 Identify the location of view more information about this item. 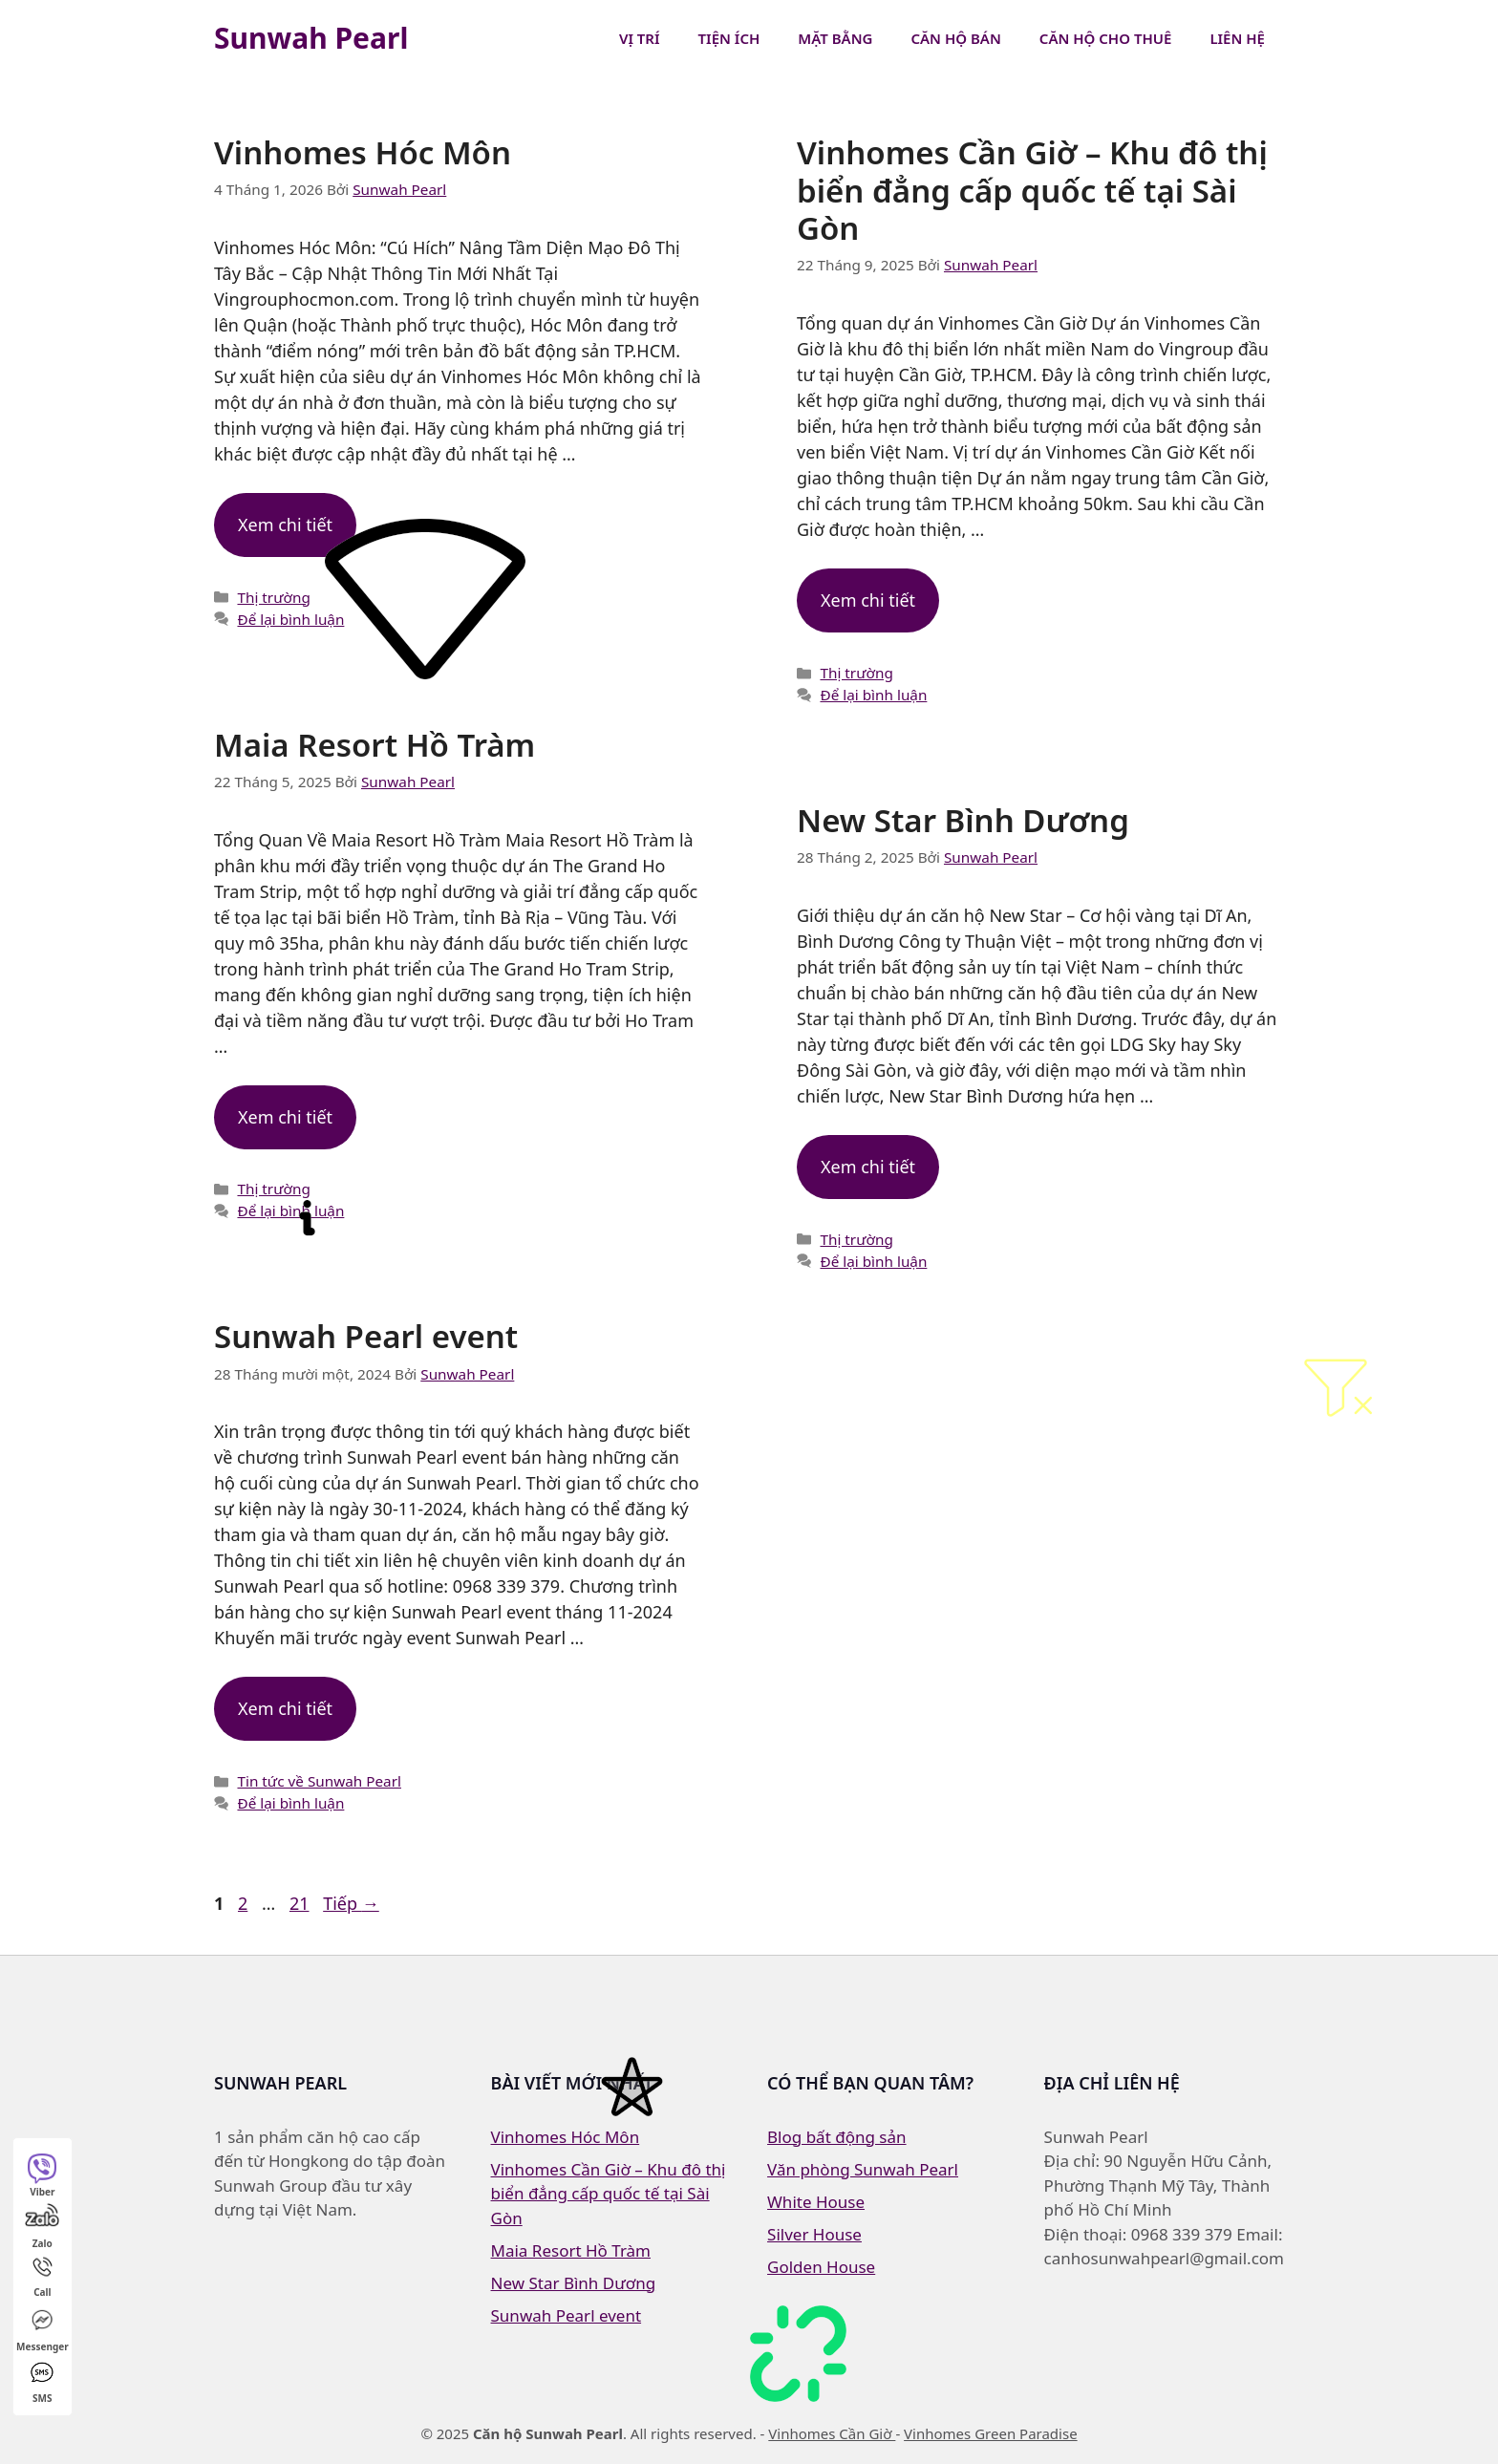
(307, 1215).